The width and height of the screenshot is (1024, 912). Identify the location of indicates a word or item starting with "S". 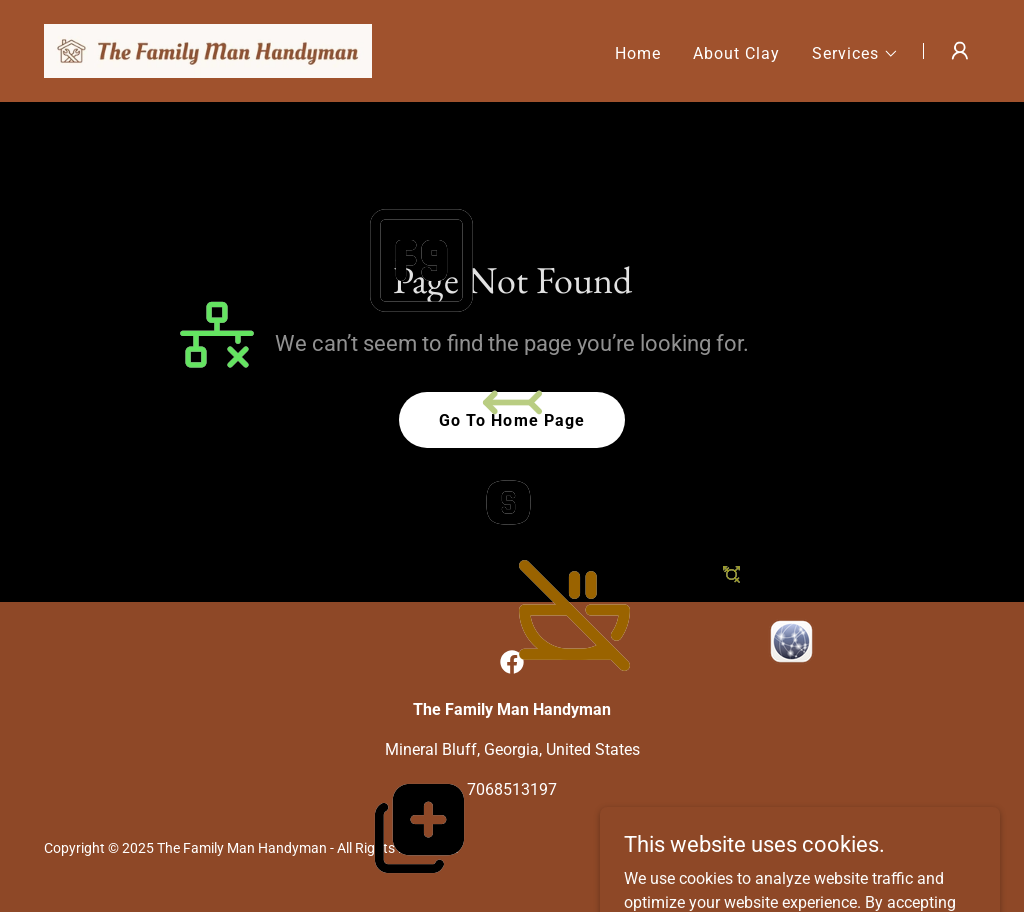
(508, 502).